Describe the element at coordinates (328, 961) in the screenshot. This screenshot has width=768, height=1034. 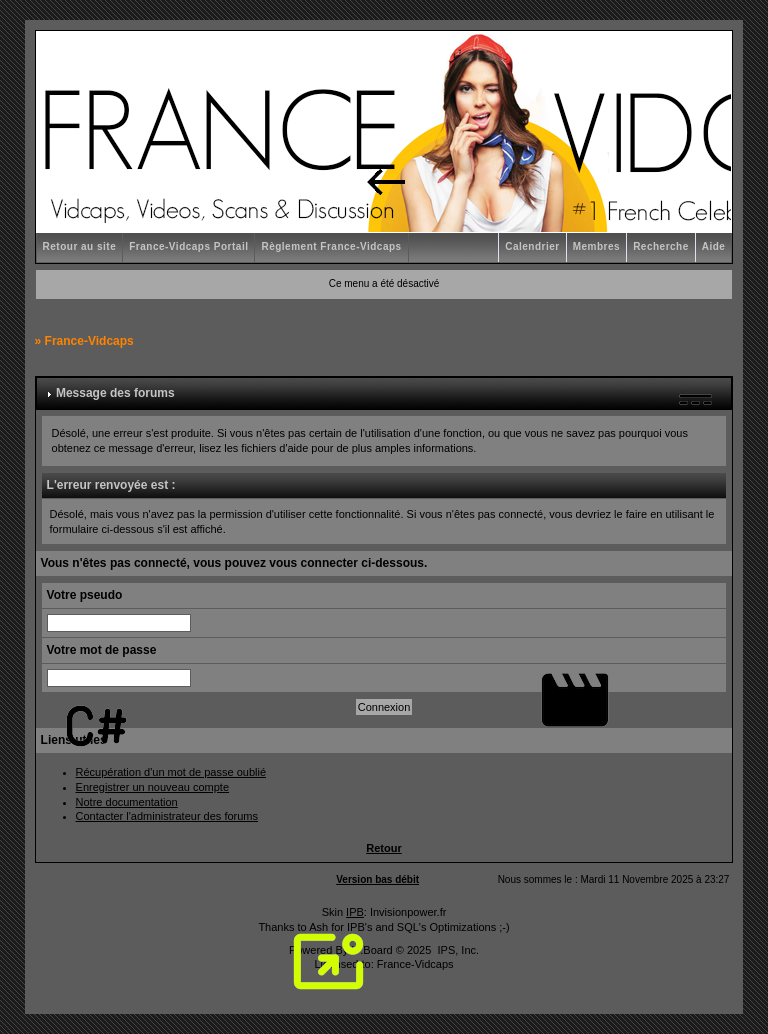
I see `pin this item to quick access` at that location.